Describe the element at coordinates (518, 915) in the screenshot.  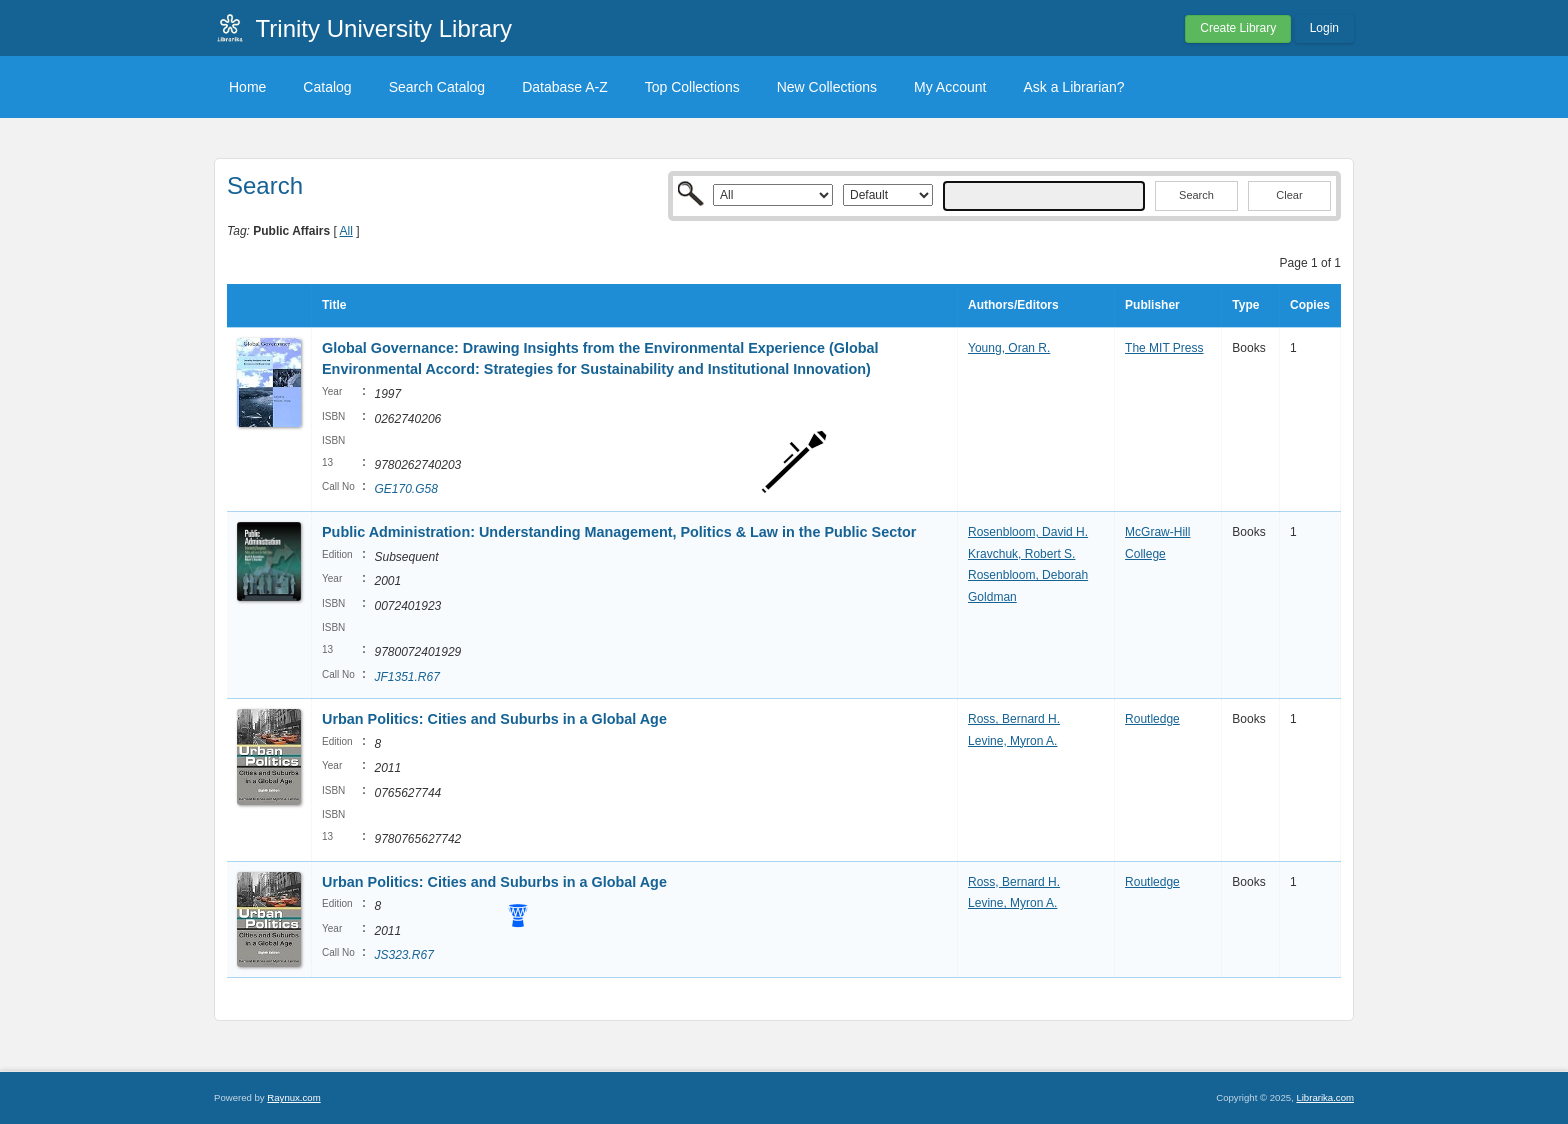
I see `select djembe or african drum instrument` at that location.